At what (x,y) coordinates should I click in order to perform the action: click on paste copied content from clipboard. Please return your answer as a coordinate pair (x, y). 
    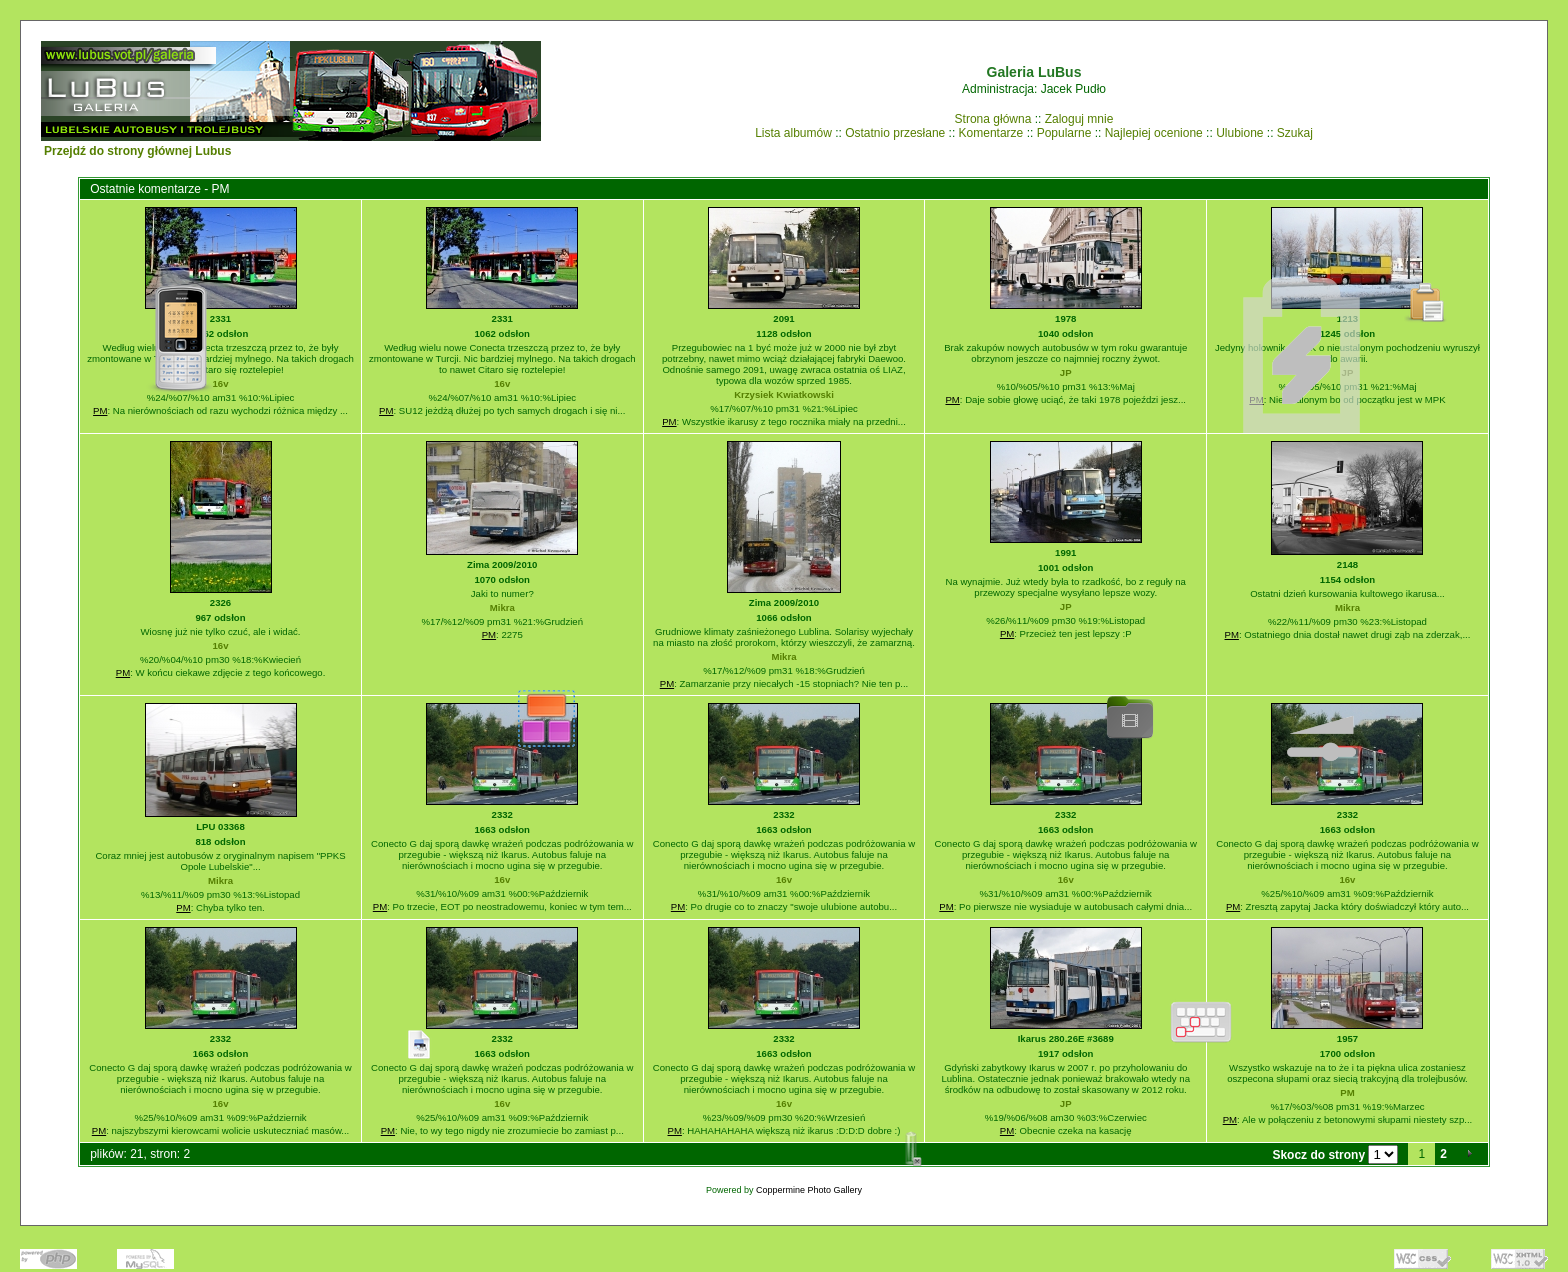
    Looking at the image, I should click on (1426, 303).